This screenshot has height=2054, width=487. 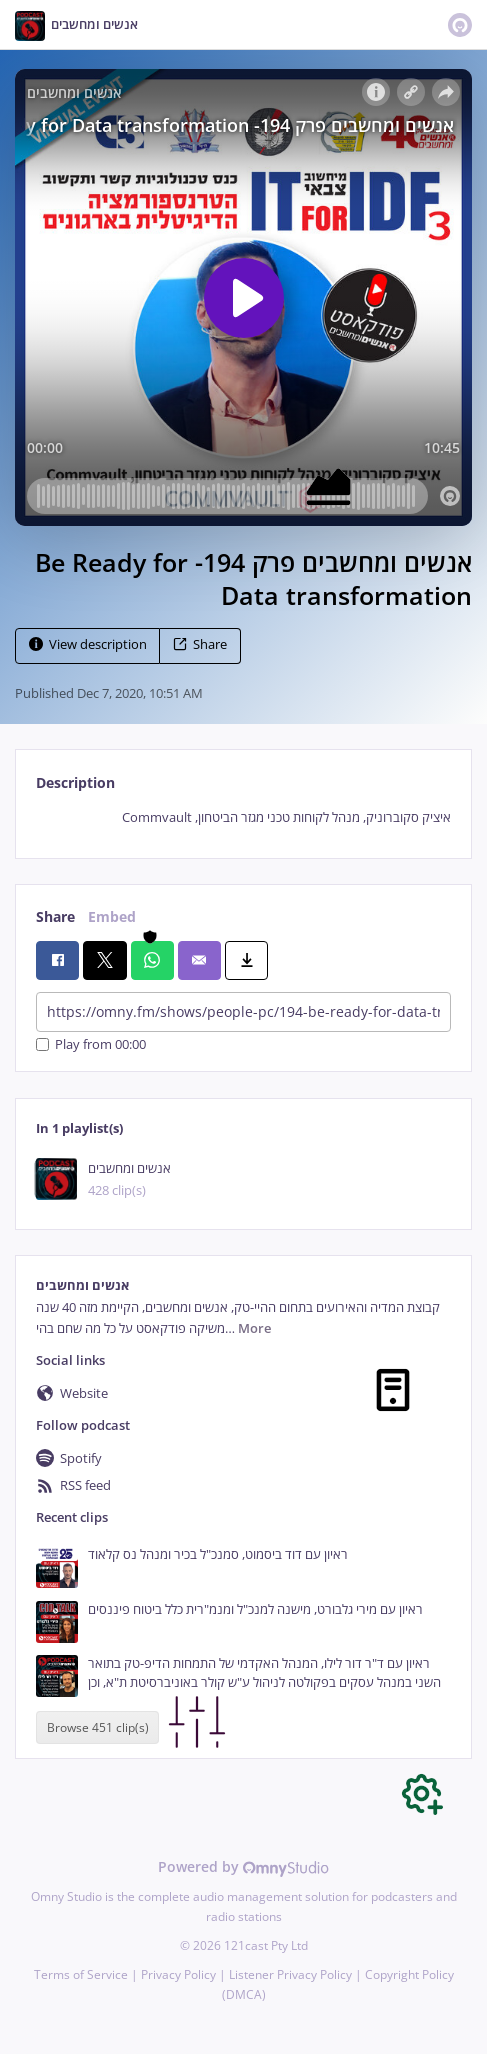 What do you see at coordinates (150, 937) in the screenshot?
I see `access security settings` at bounding box center [150, 937].